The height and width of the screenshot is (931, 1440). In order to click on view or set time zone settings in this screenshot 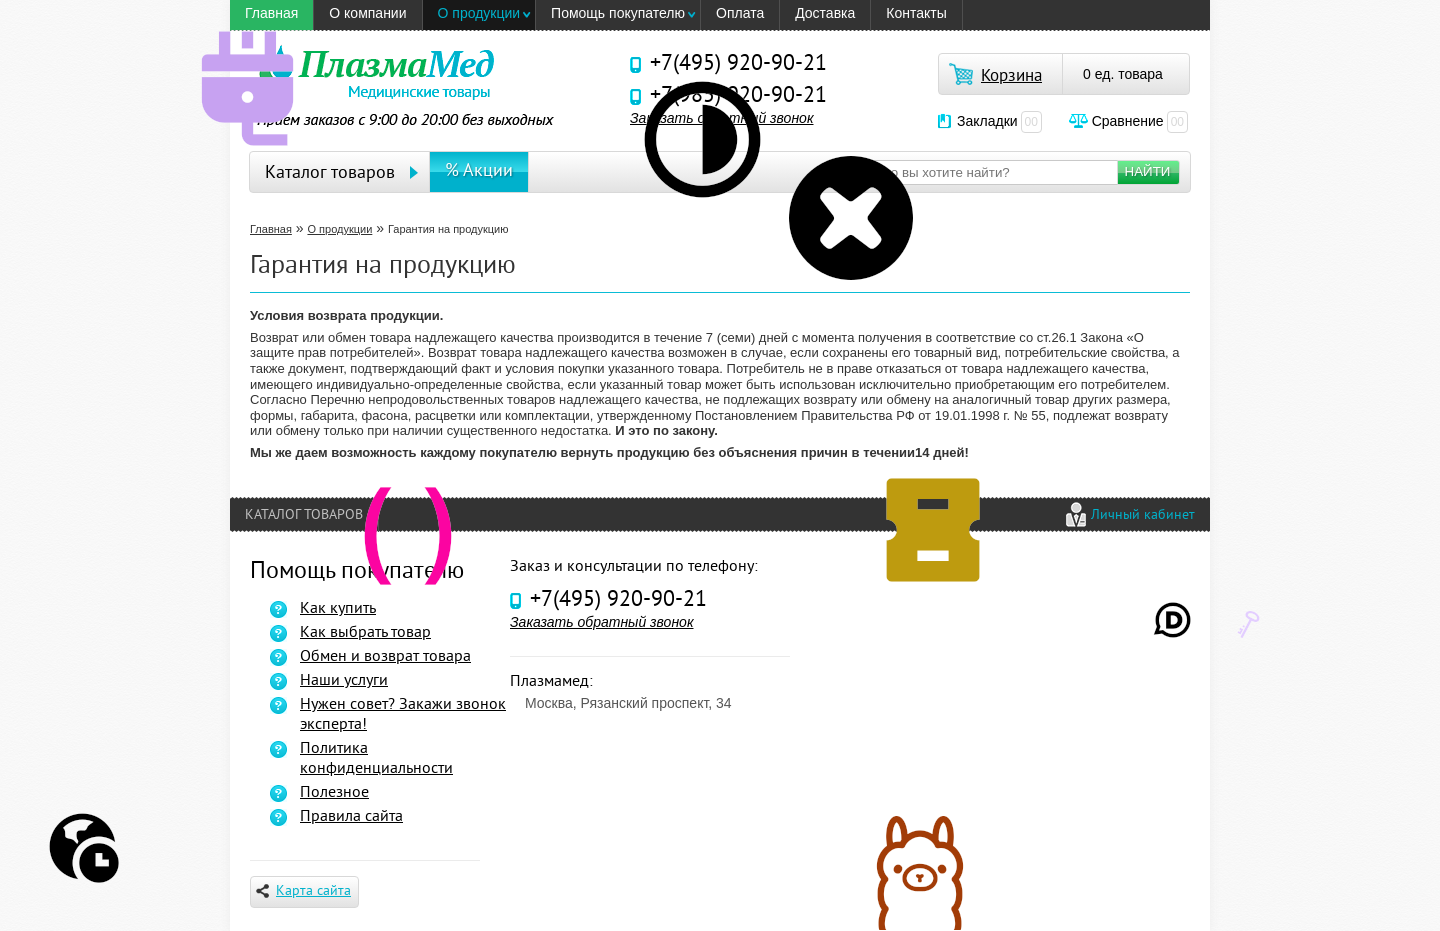, I will do `click(82, 846)`.